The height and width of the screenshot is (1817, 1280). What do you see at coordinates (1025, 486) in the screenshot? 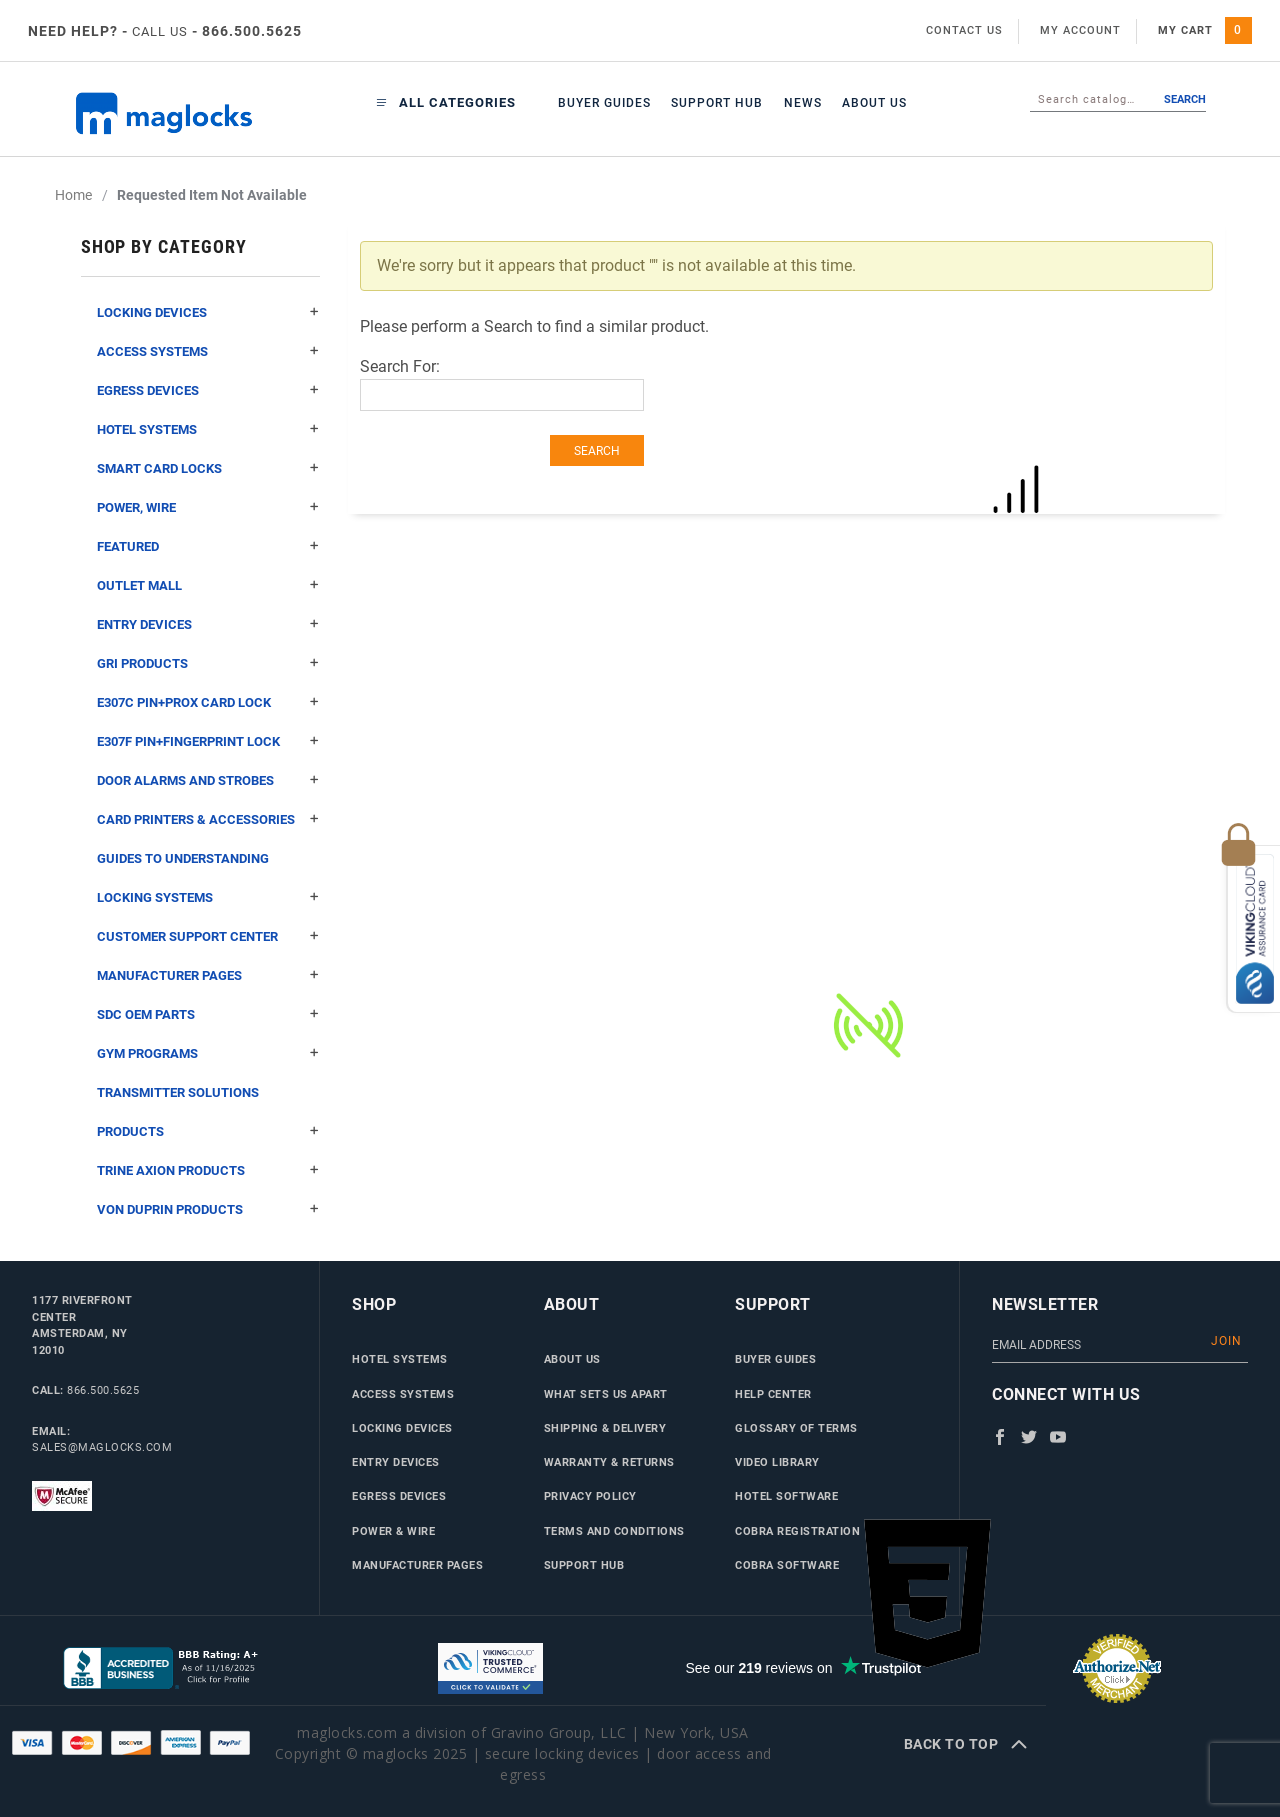
I see `indicates strong cellular network signal` at bounding box center [1025, 486].